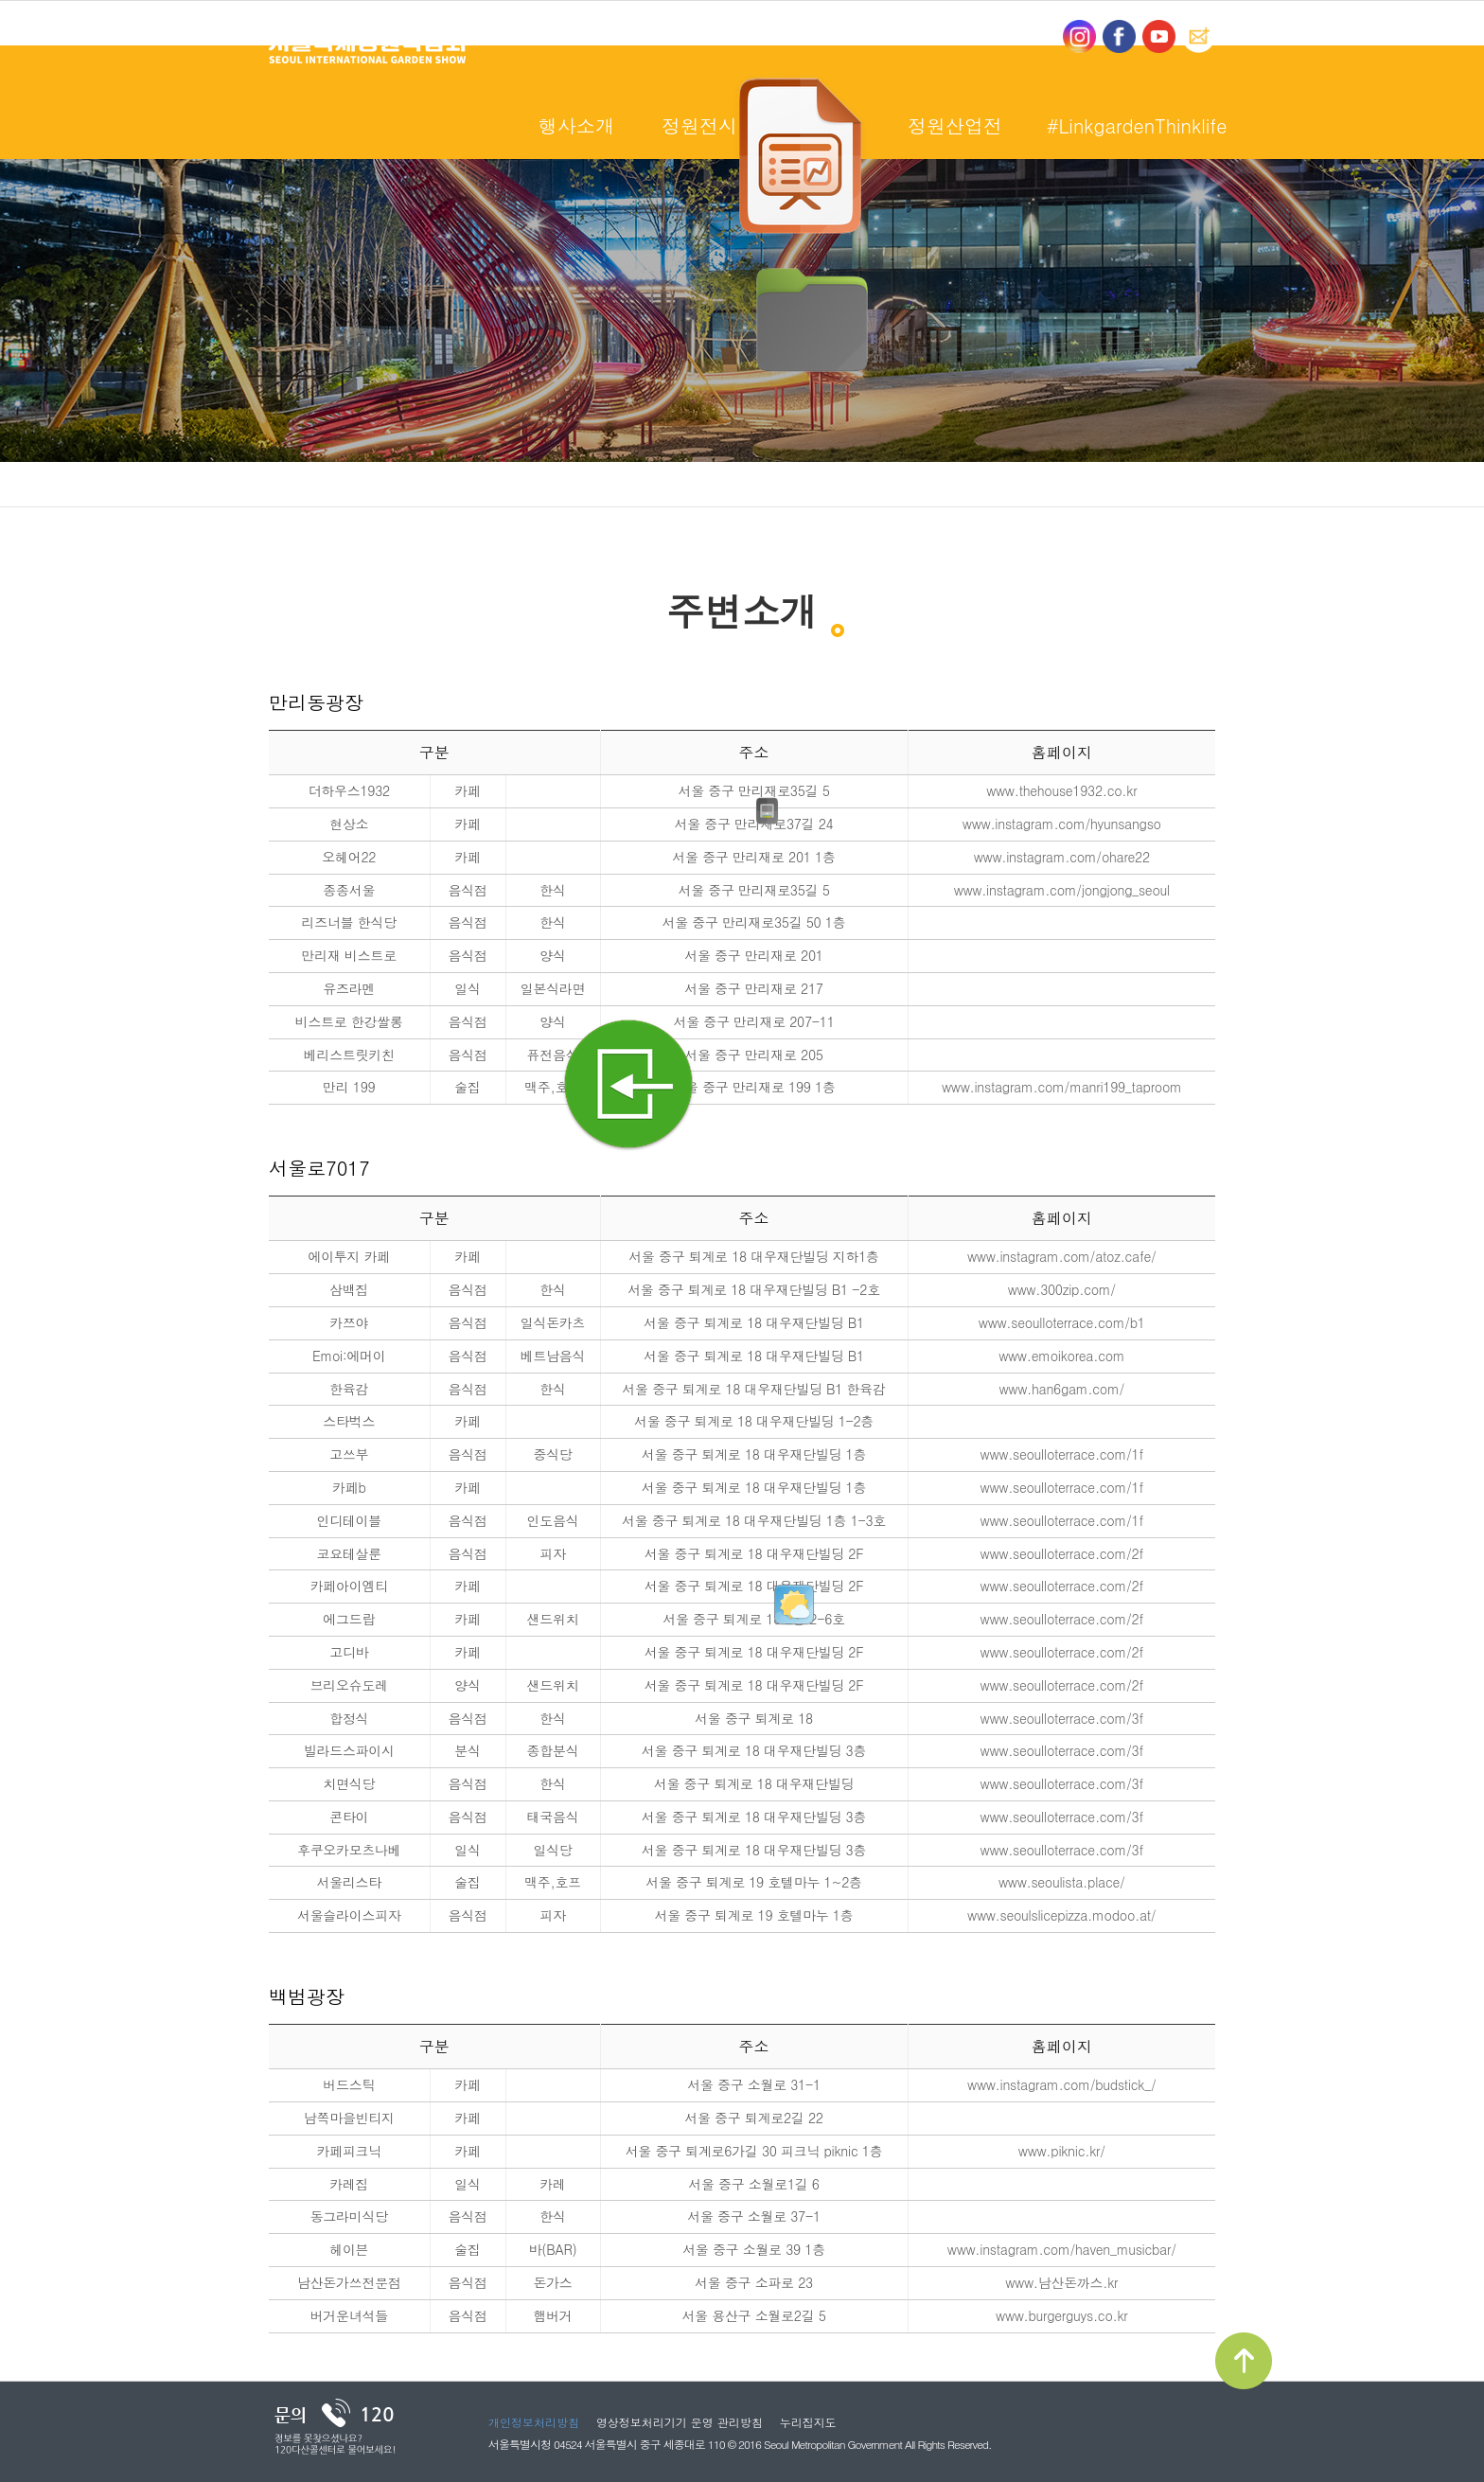 The image size is (1484, 2482). I want to click on open a folder or directory, so click(812, 320).